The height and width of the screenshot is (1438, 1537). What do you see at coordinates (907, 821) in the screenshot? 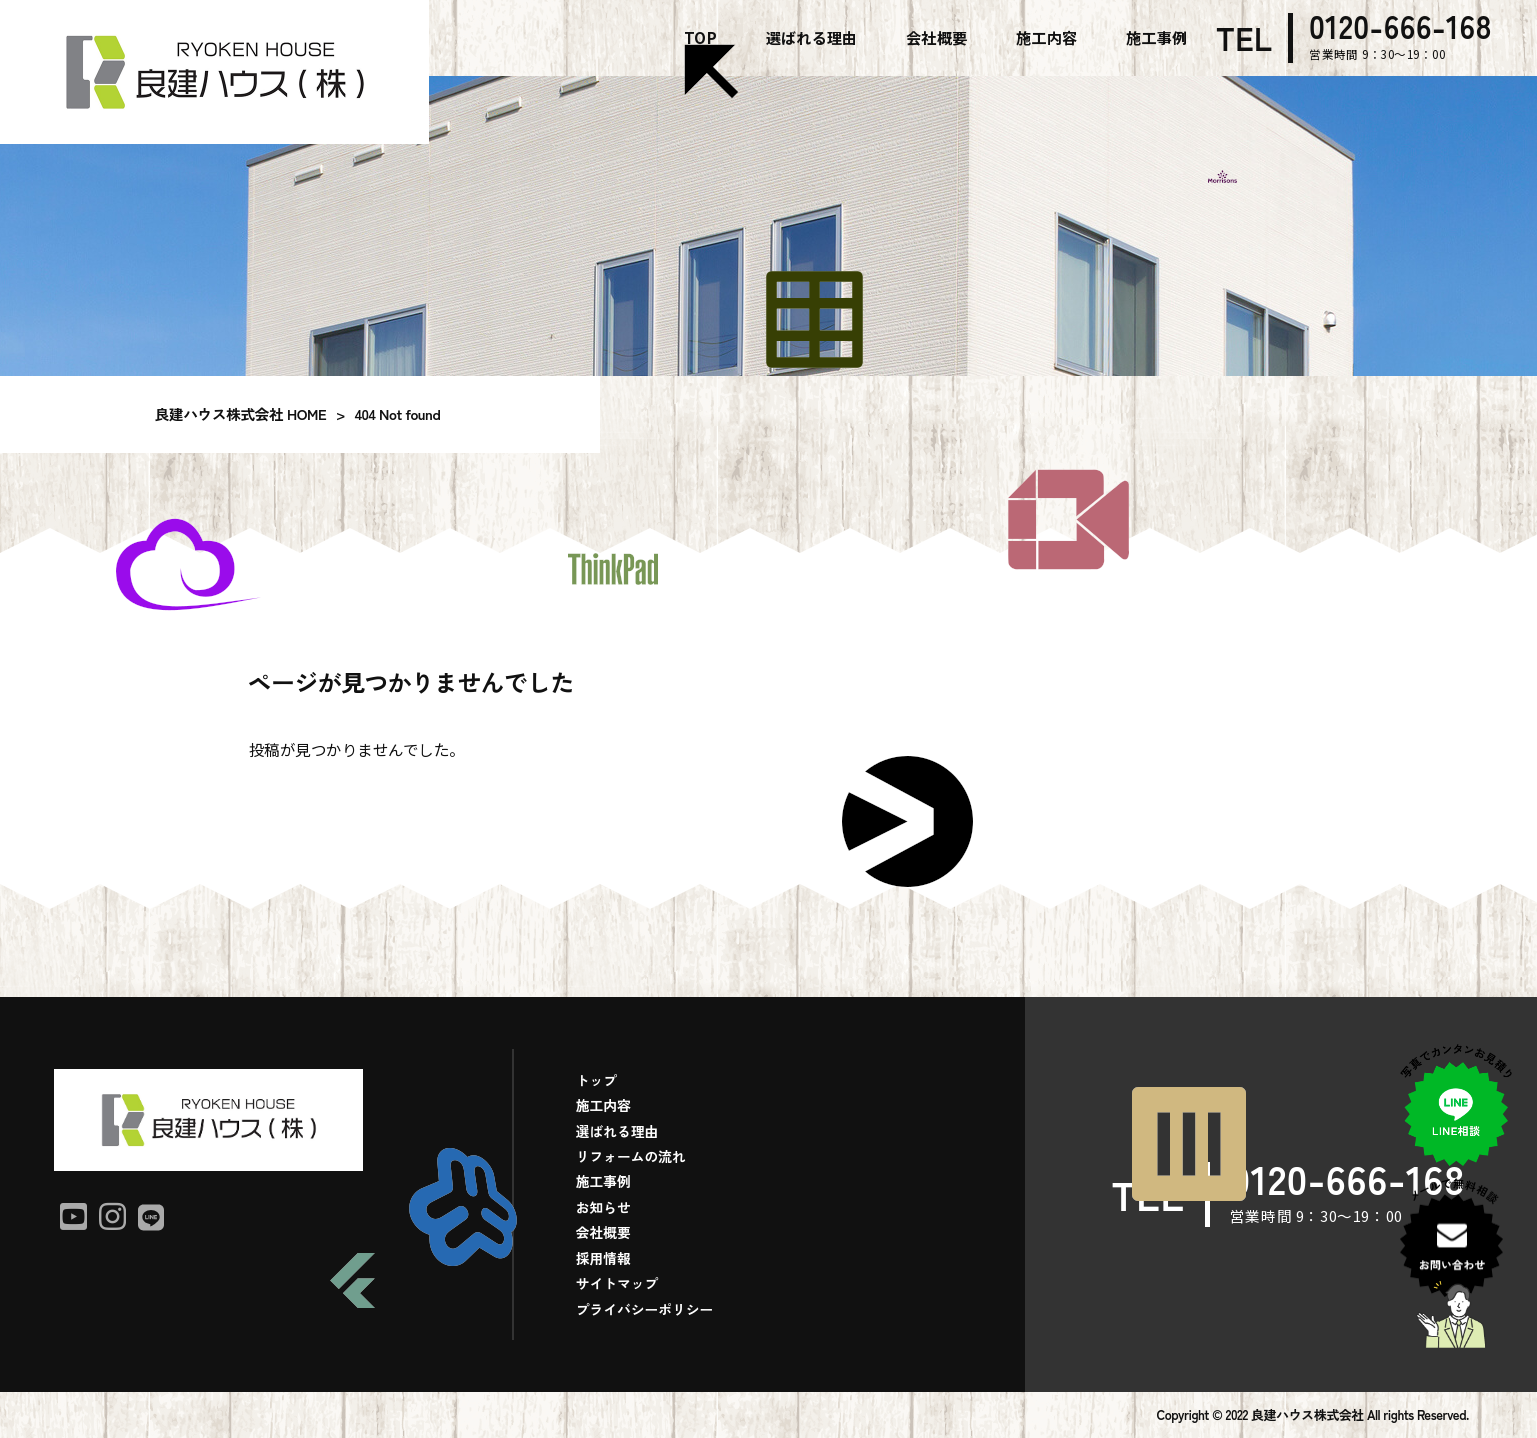
I see `open the Viaplay streaming app` at bounding box center [907, 821].